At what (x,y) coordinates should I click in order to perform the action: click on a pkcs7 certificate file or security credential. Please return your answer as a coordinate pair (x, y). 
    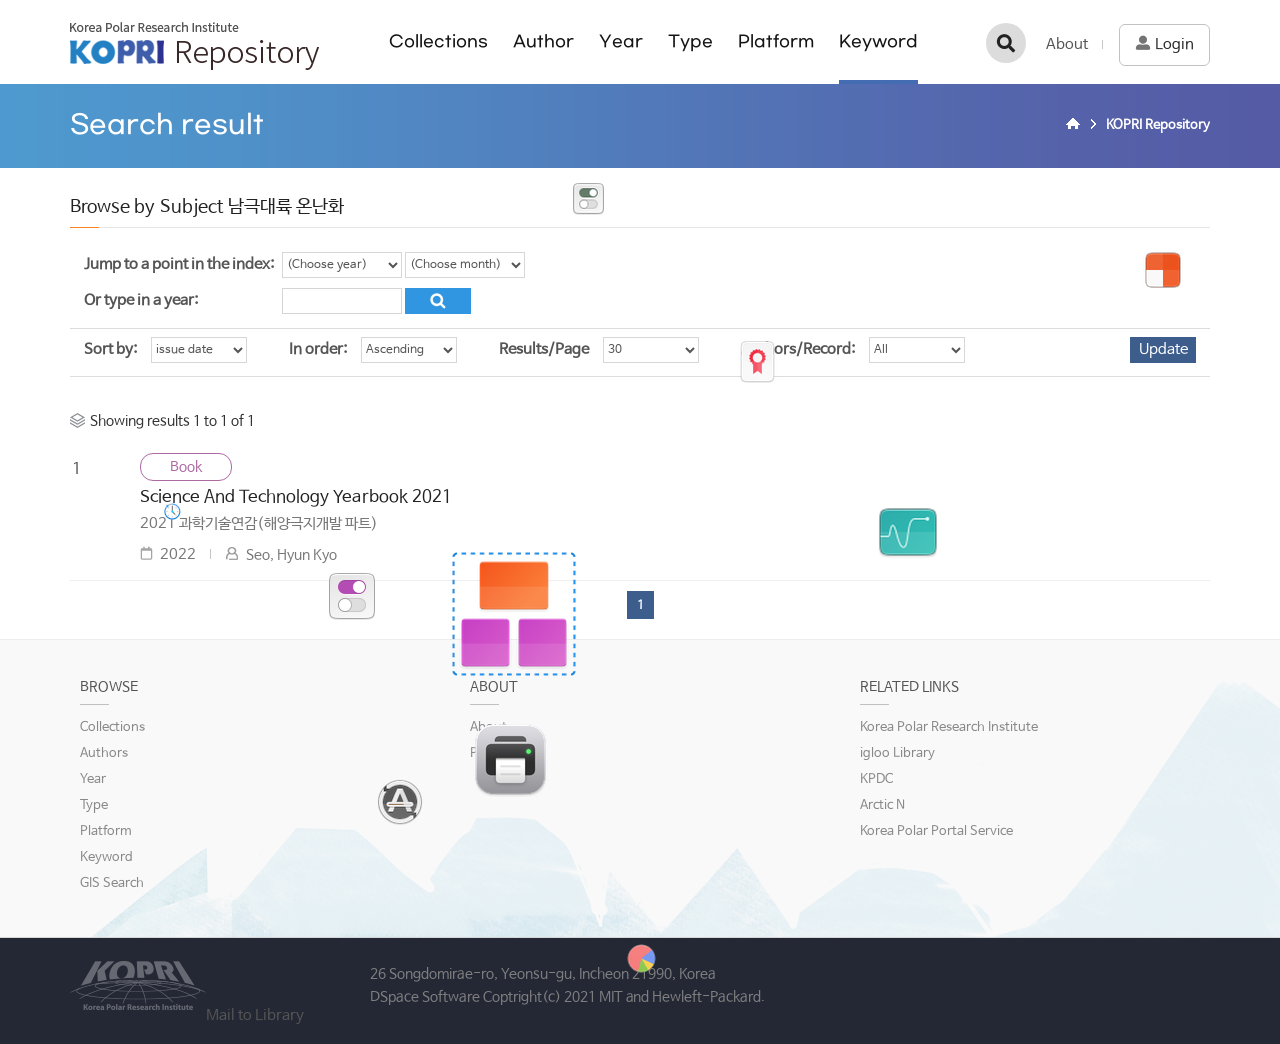
    Looking at the image, I should click on (757, 361).